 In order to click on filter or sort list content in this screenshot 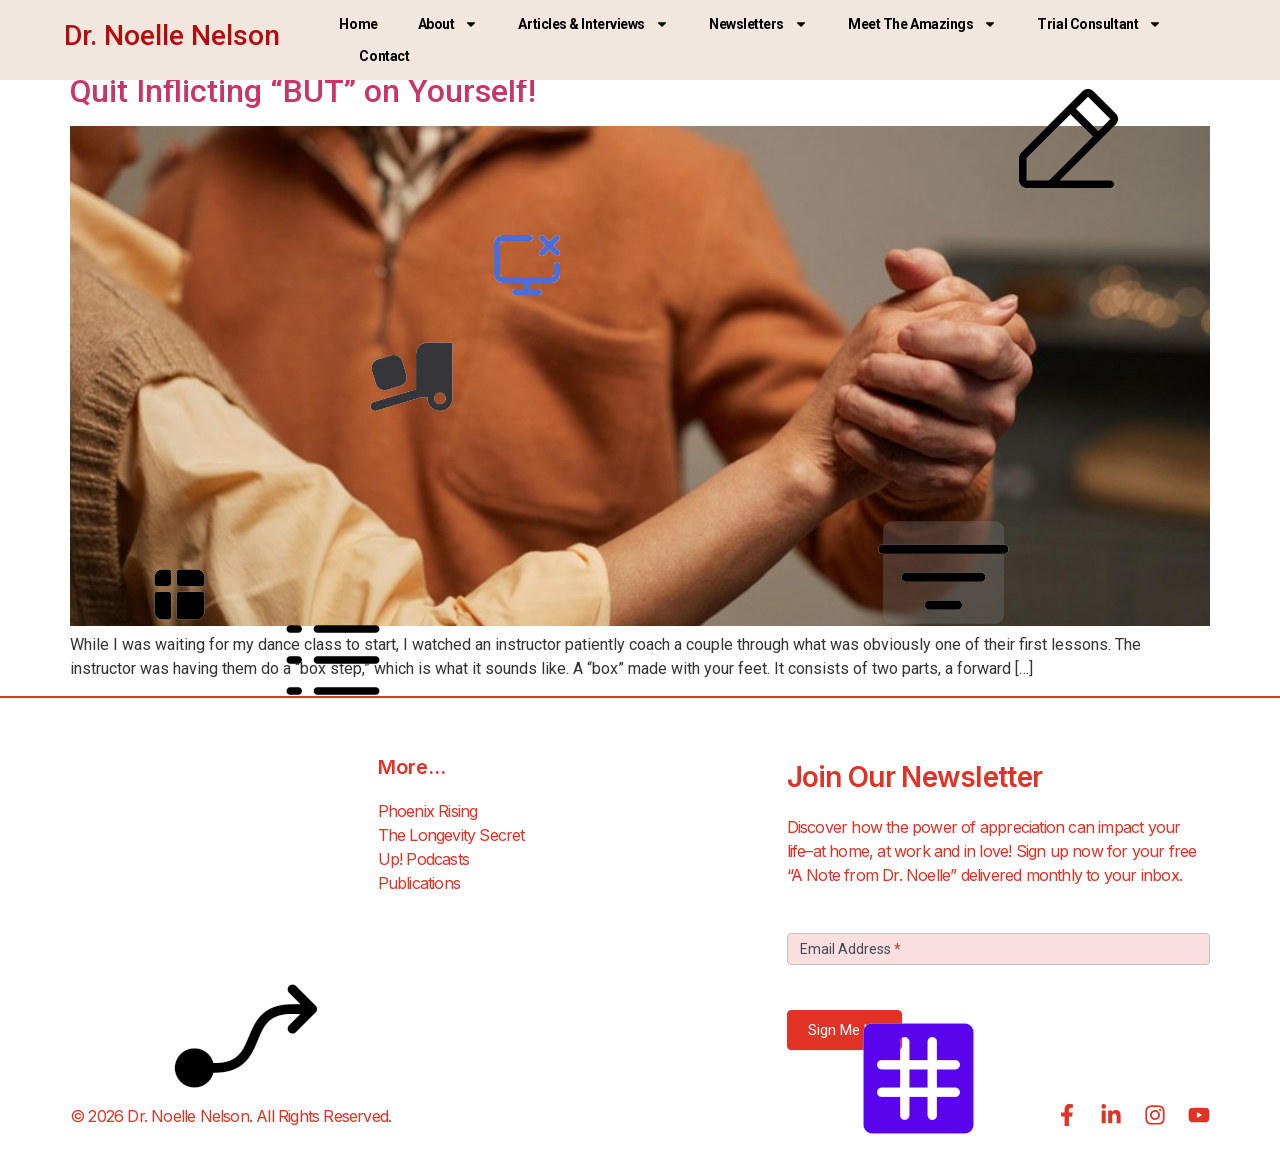, I will do `click(943, 572)`.